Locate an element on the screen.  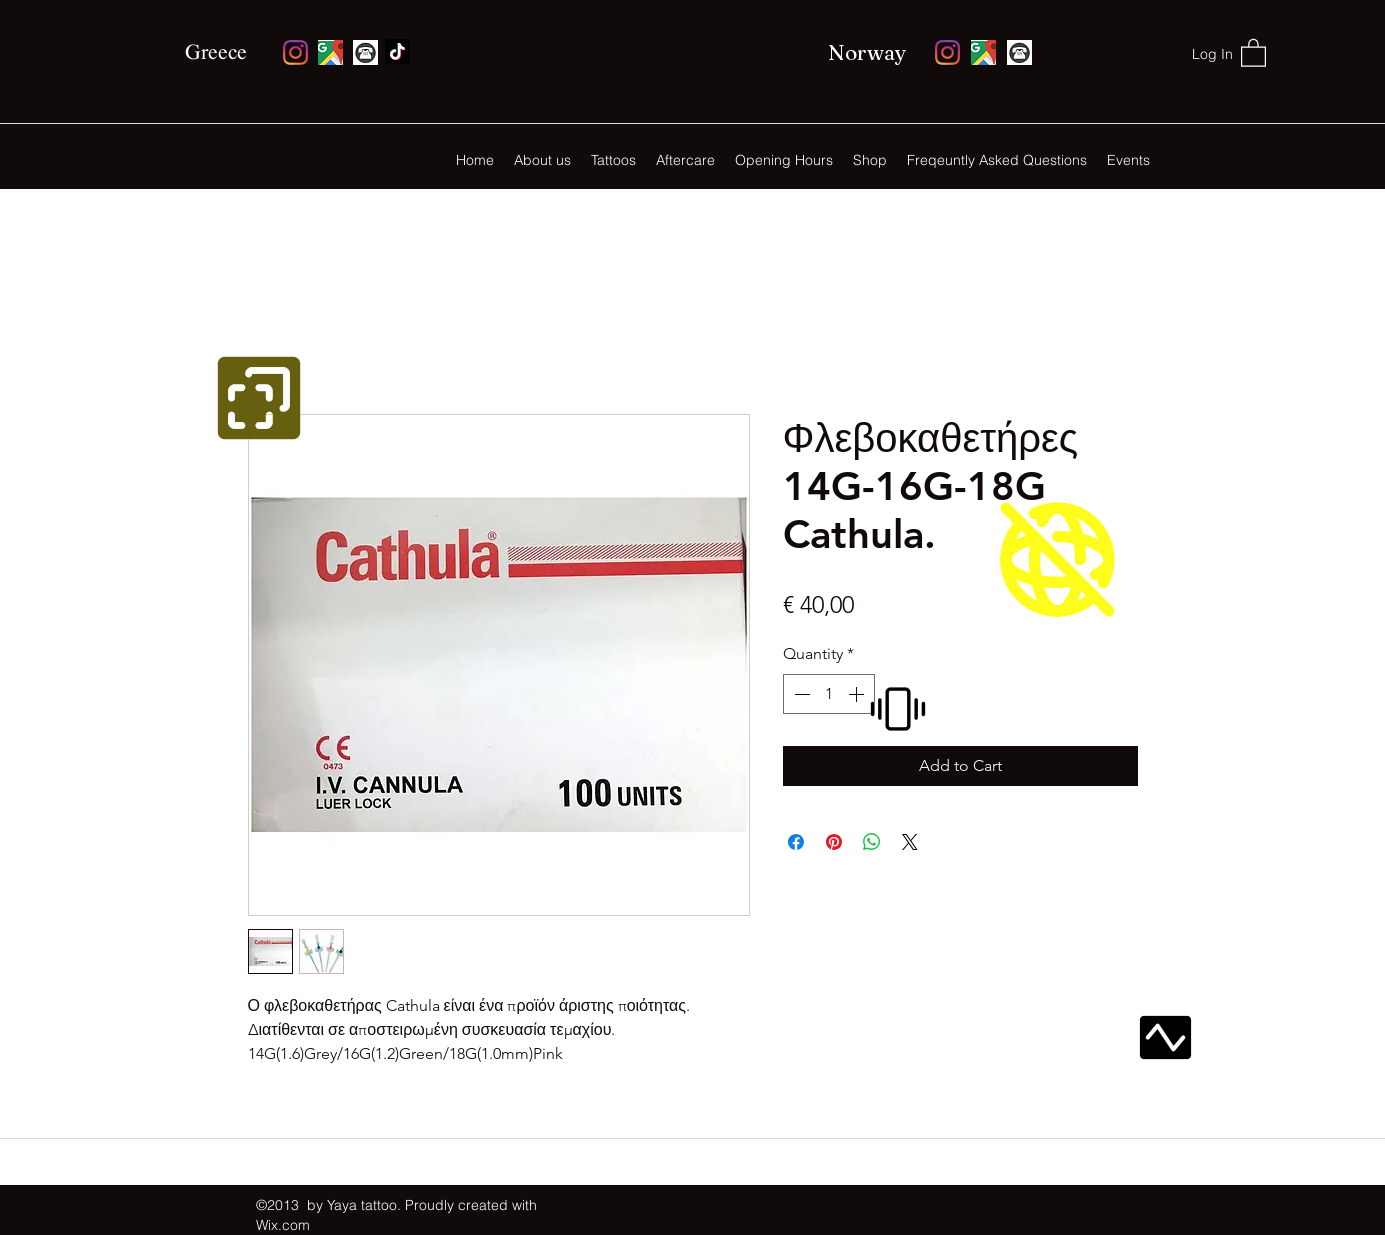
bring selection to front layer is located at coordinates (259, 398).